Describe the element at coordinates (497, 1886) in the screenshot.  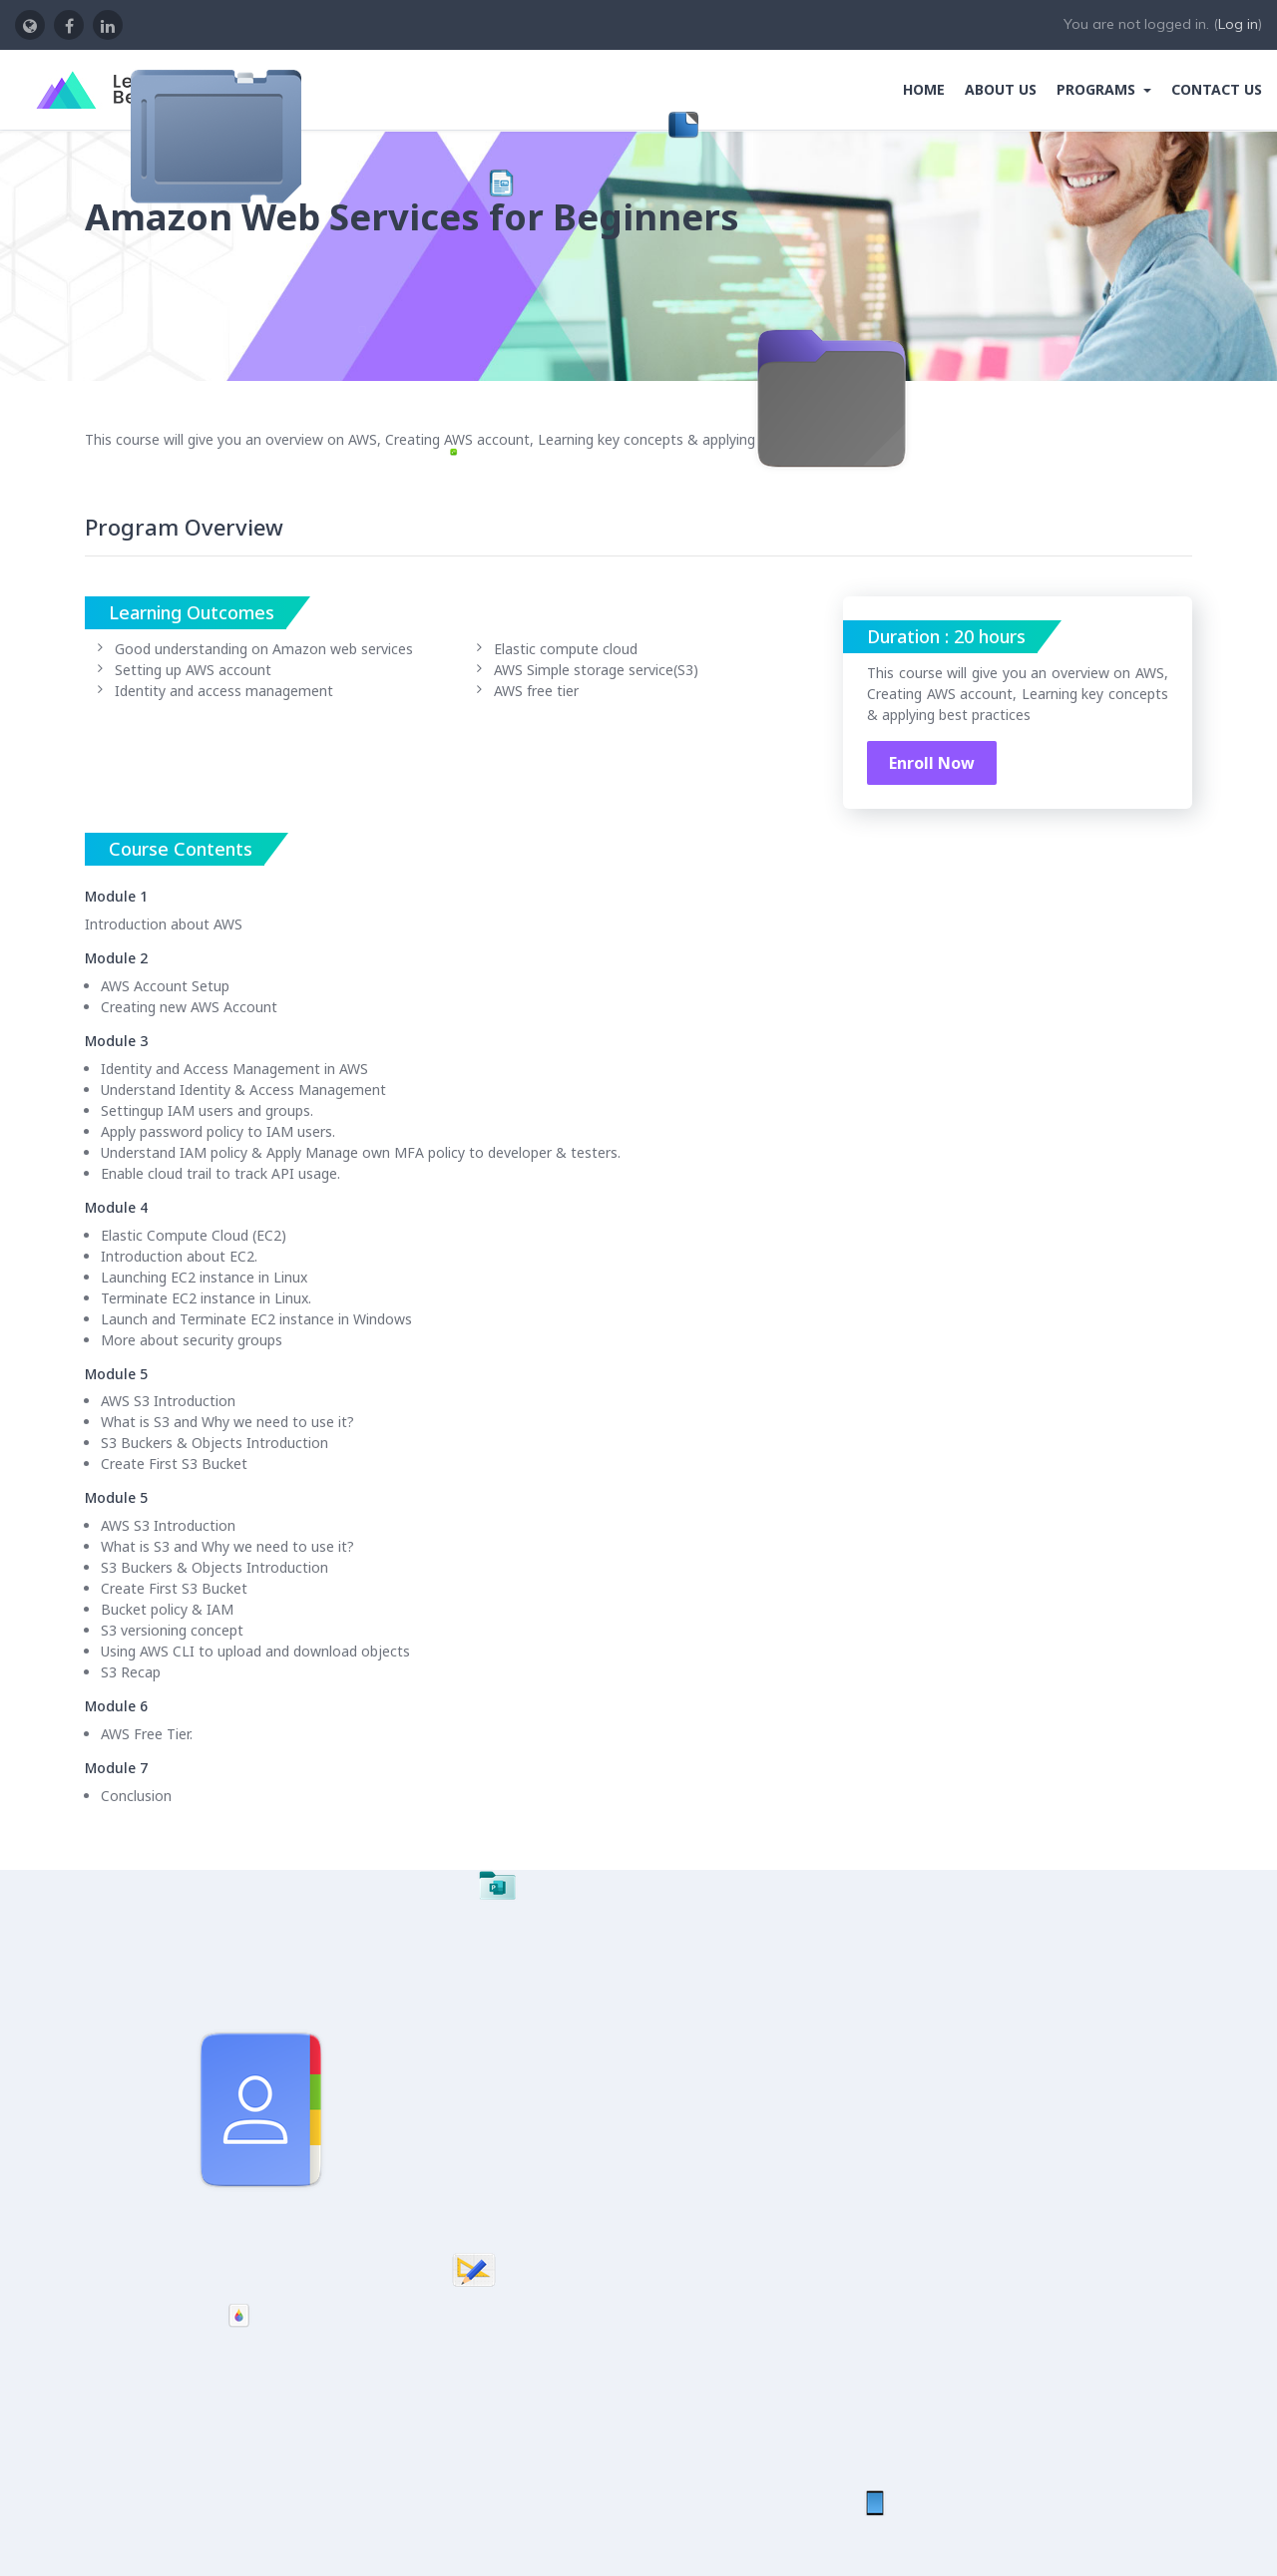
I see `open folder containing microsoft publisher files` at that location.